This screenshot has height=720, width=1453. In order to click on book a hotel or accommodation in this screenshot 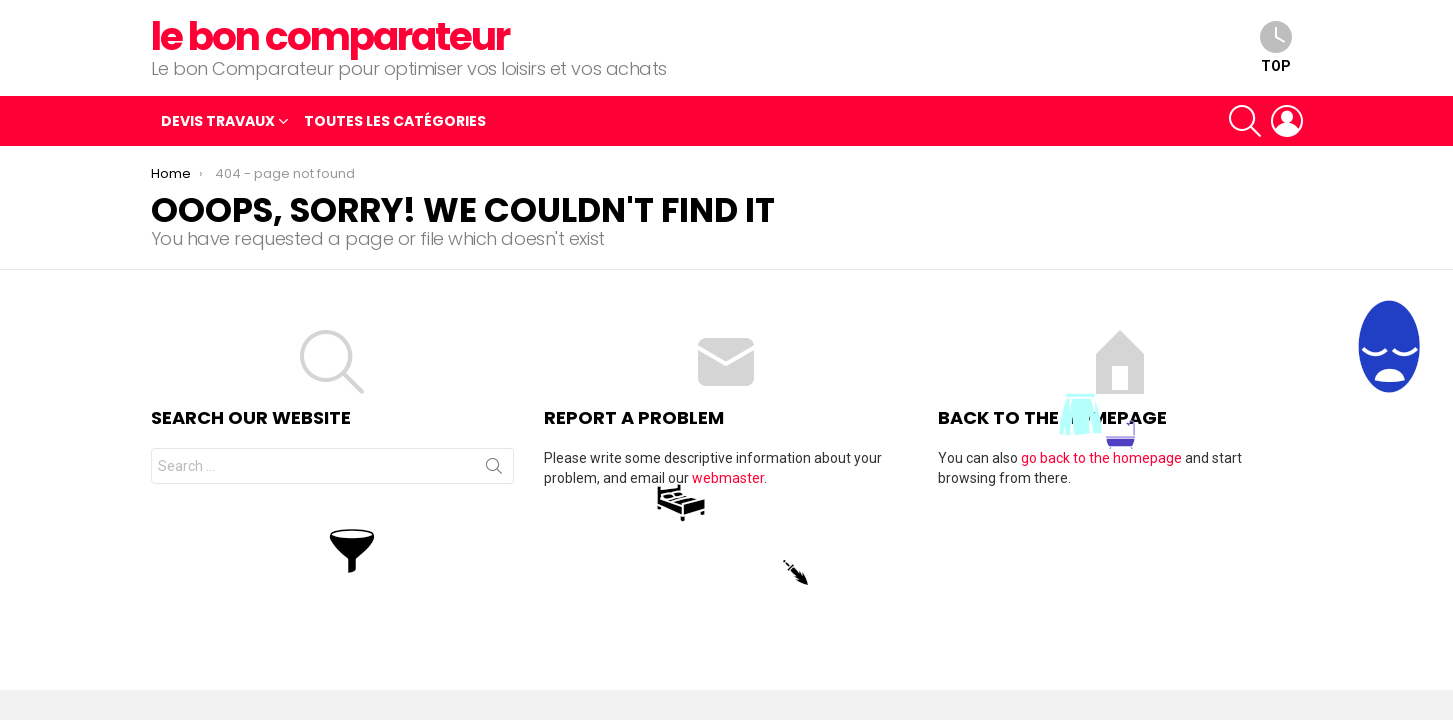, I will do `click(681, 503)`.